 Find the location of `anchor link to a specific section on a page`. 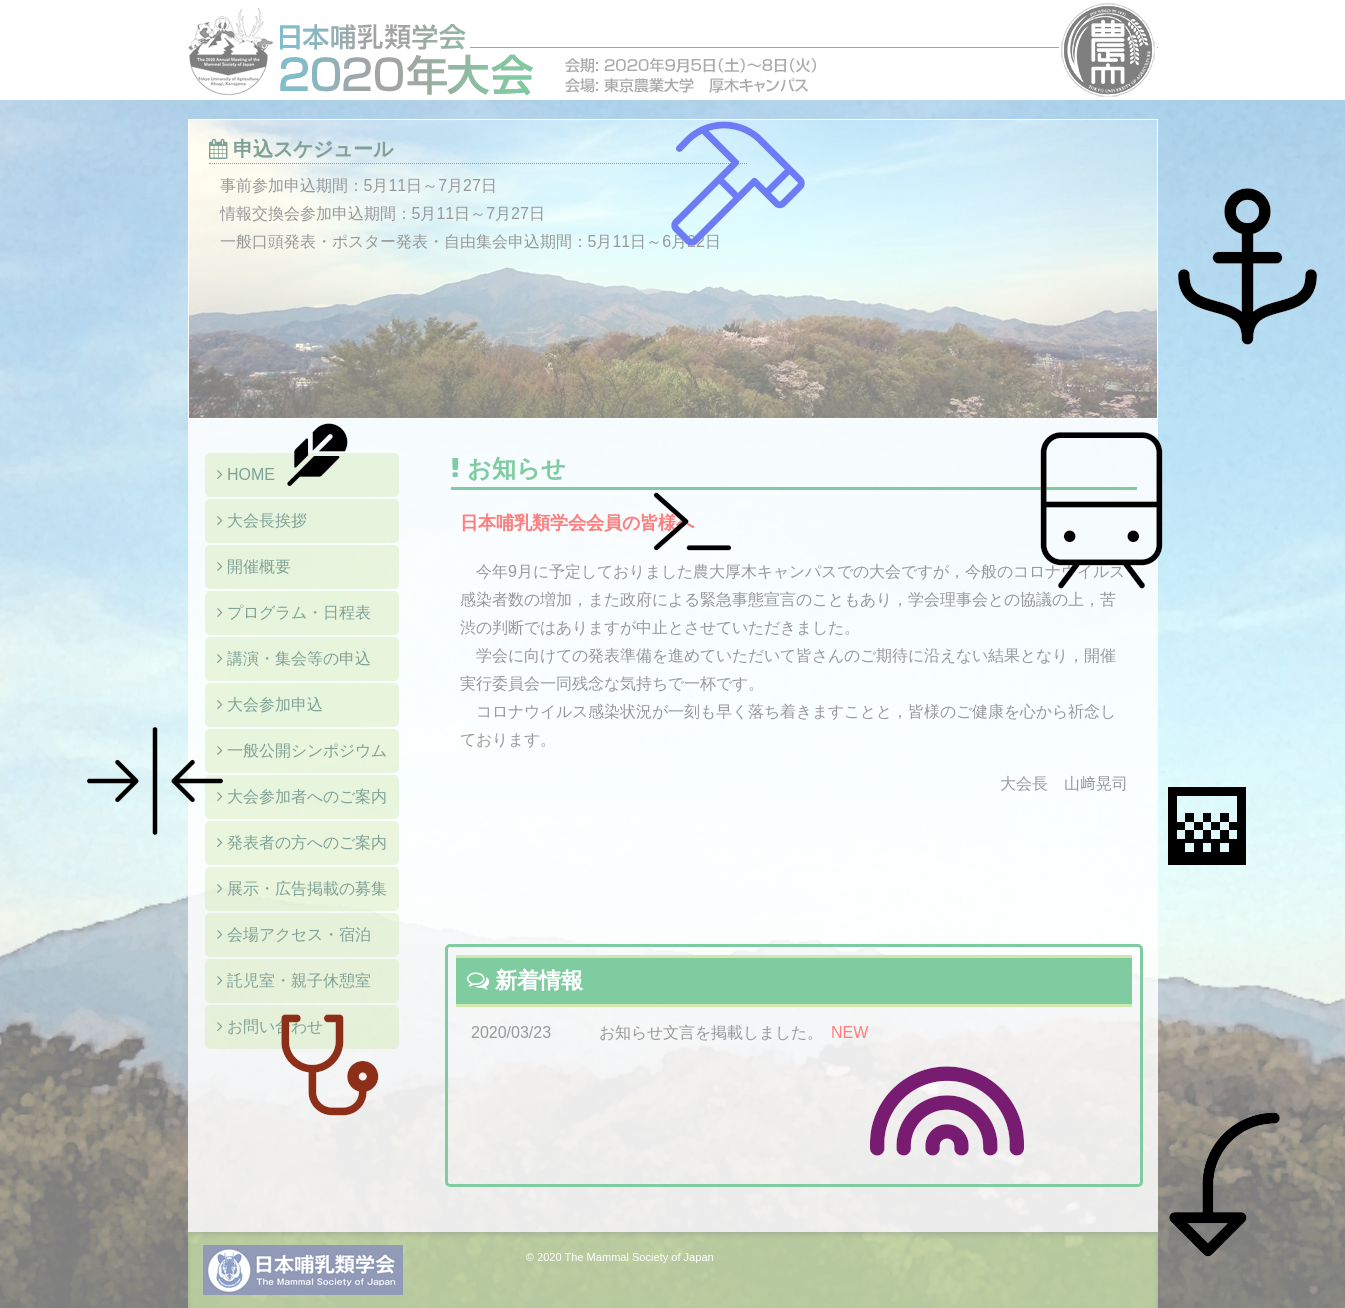

anchor link to a specific section on a page is located at coordinates (1247, 263).